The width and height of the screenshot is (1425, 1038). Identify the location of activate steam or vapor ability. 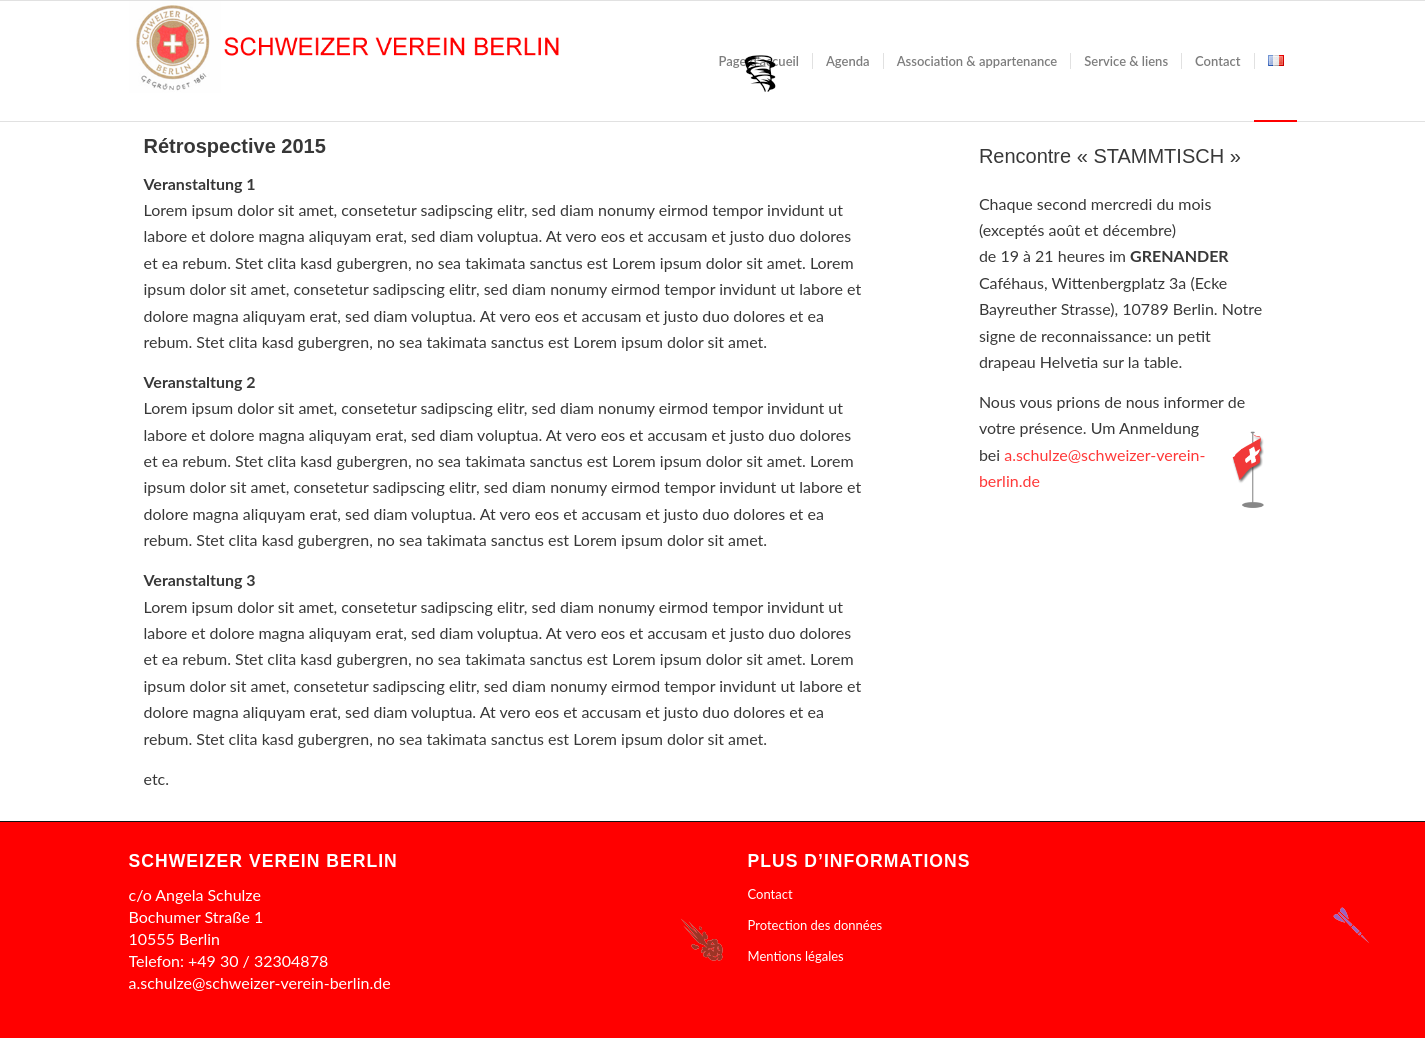
(701, 939).